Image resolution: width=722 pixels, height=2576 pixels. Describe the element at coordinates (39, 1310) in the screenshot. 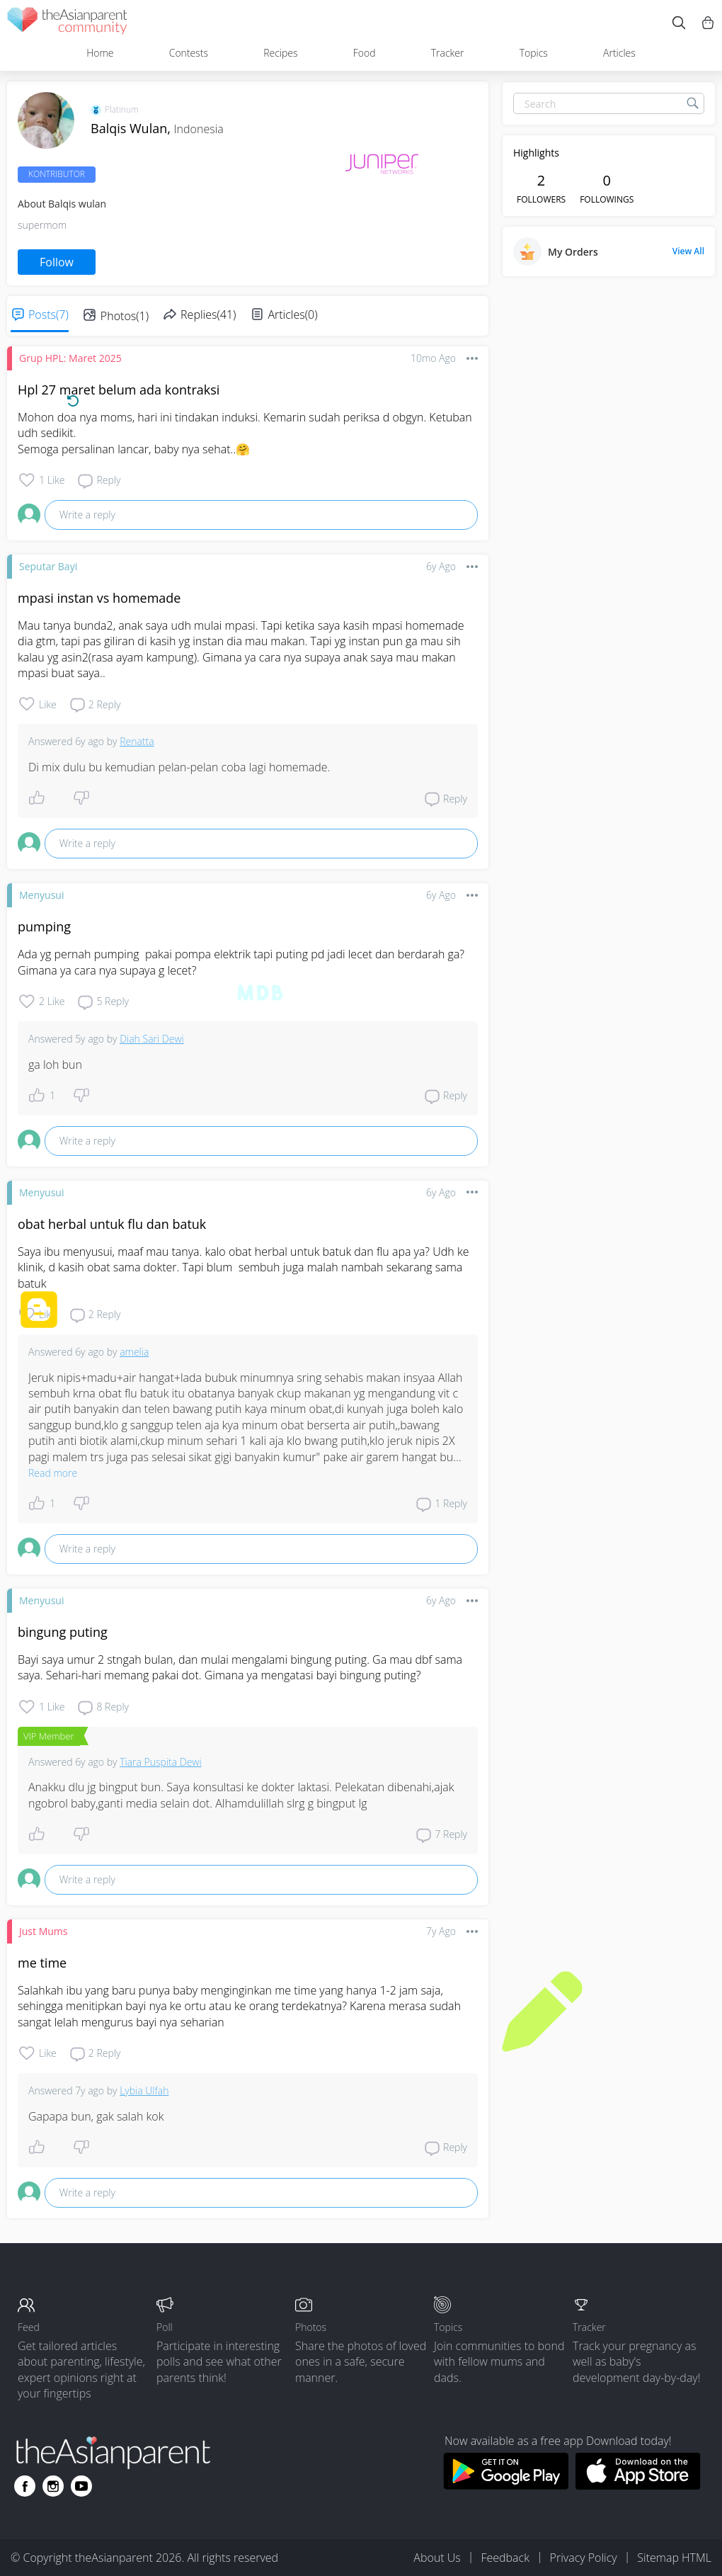

I see `open the Blogger app` at that location.